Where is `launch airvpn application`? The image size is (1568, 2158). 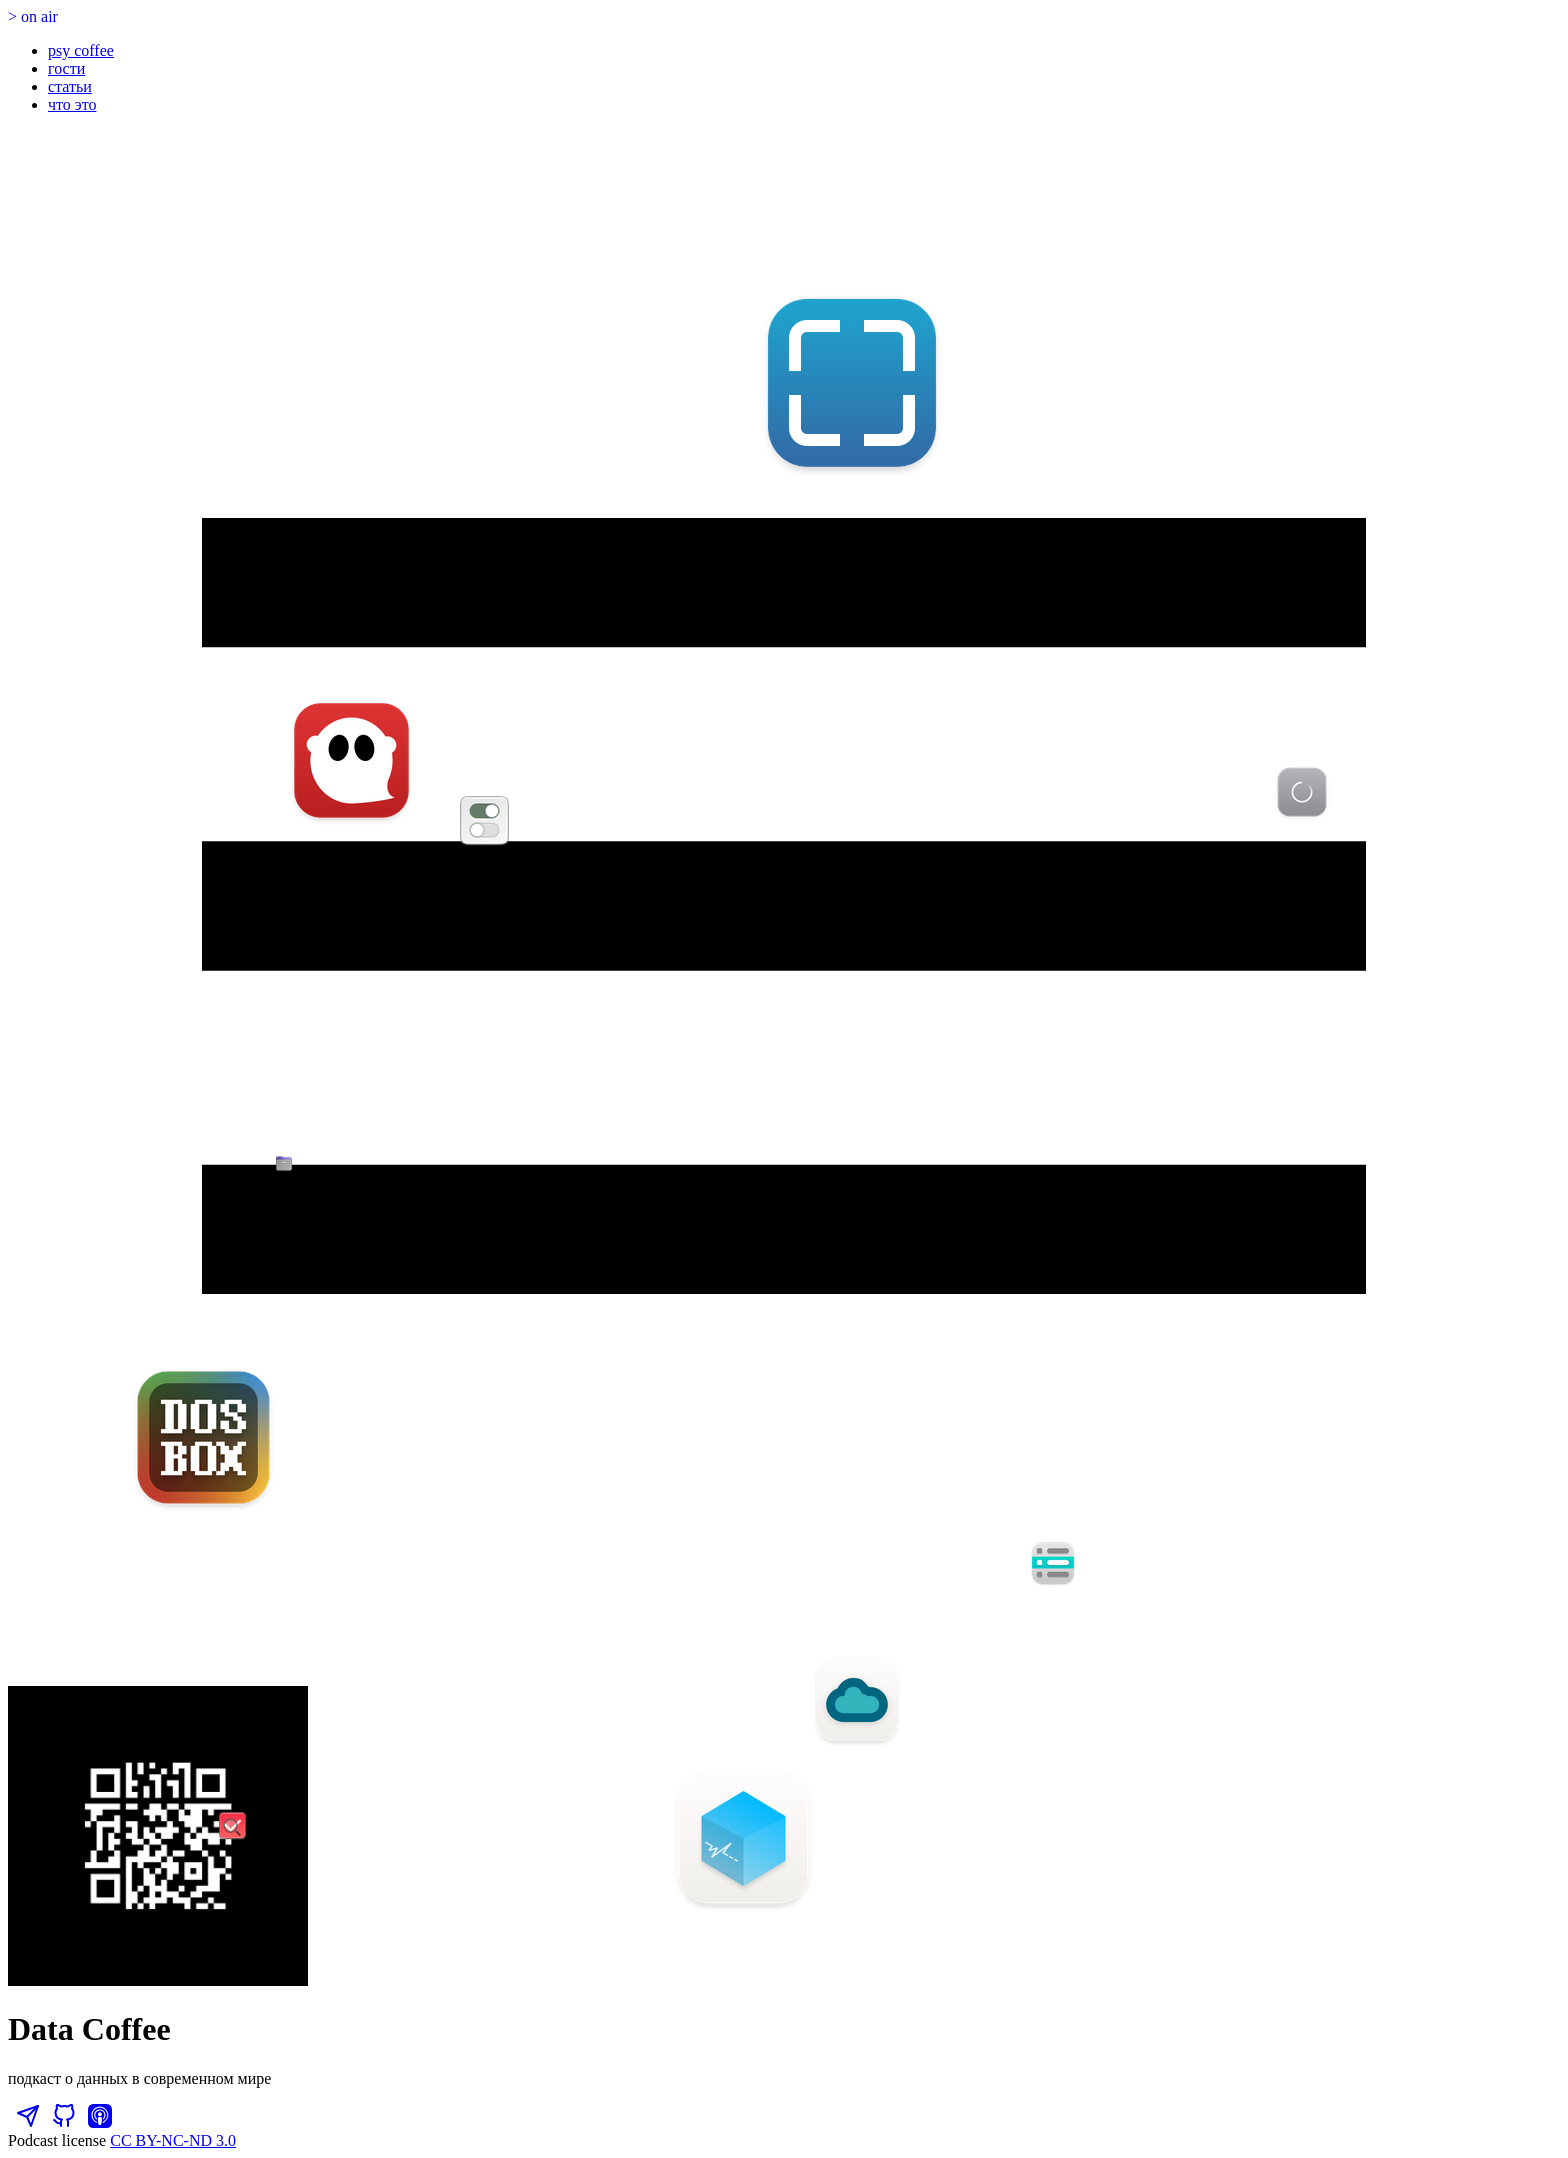
launch airvpn application is located at coordinates (857, 1700).